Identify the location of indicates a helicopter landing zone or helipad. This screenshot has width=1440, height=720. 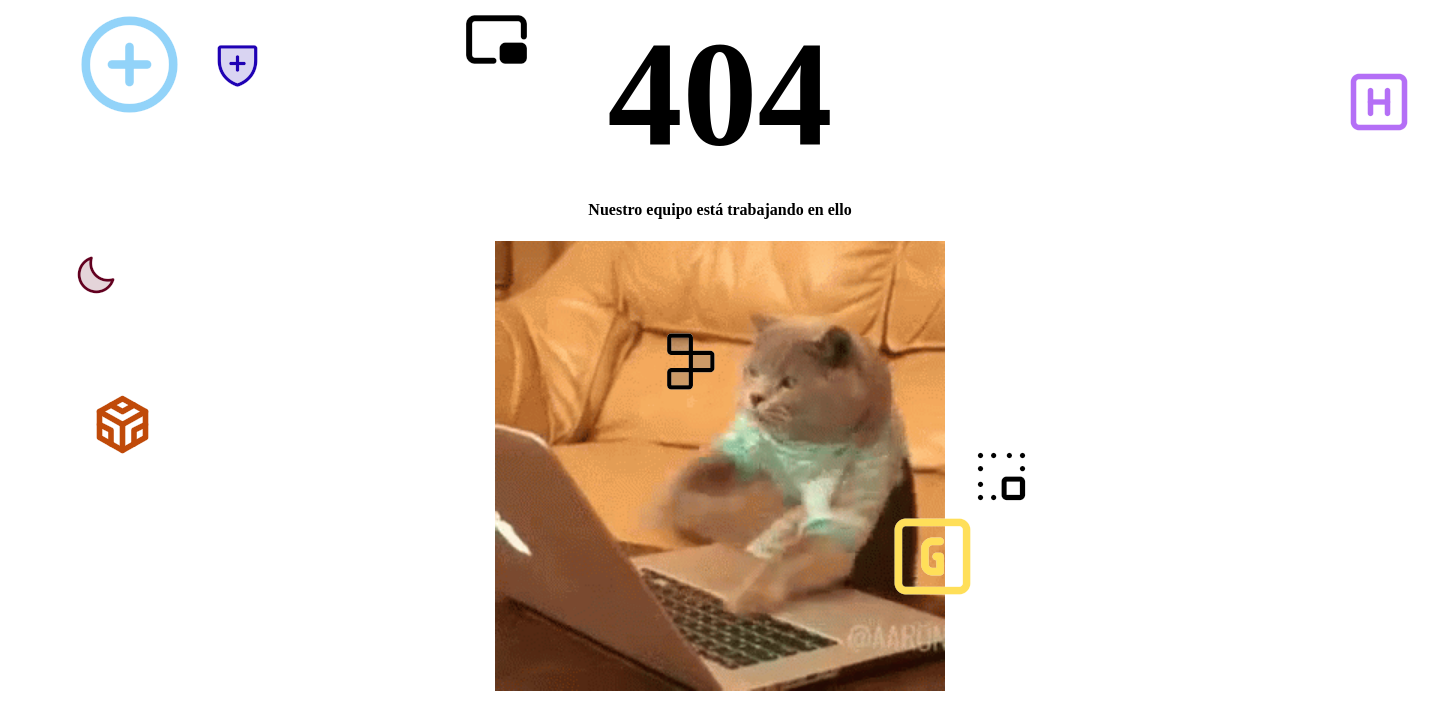
(1379, 102).